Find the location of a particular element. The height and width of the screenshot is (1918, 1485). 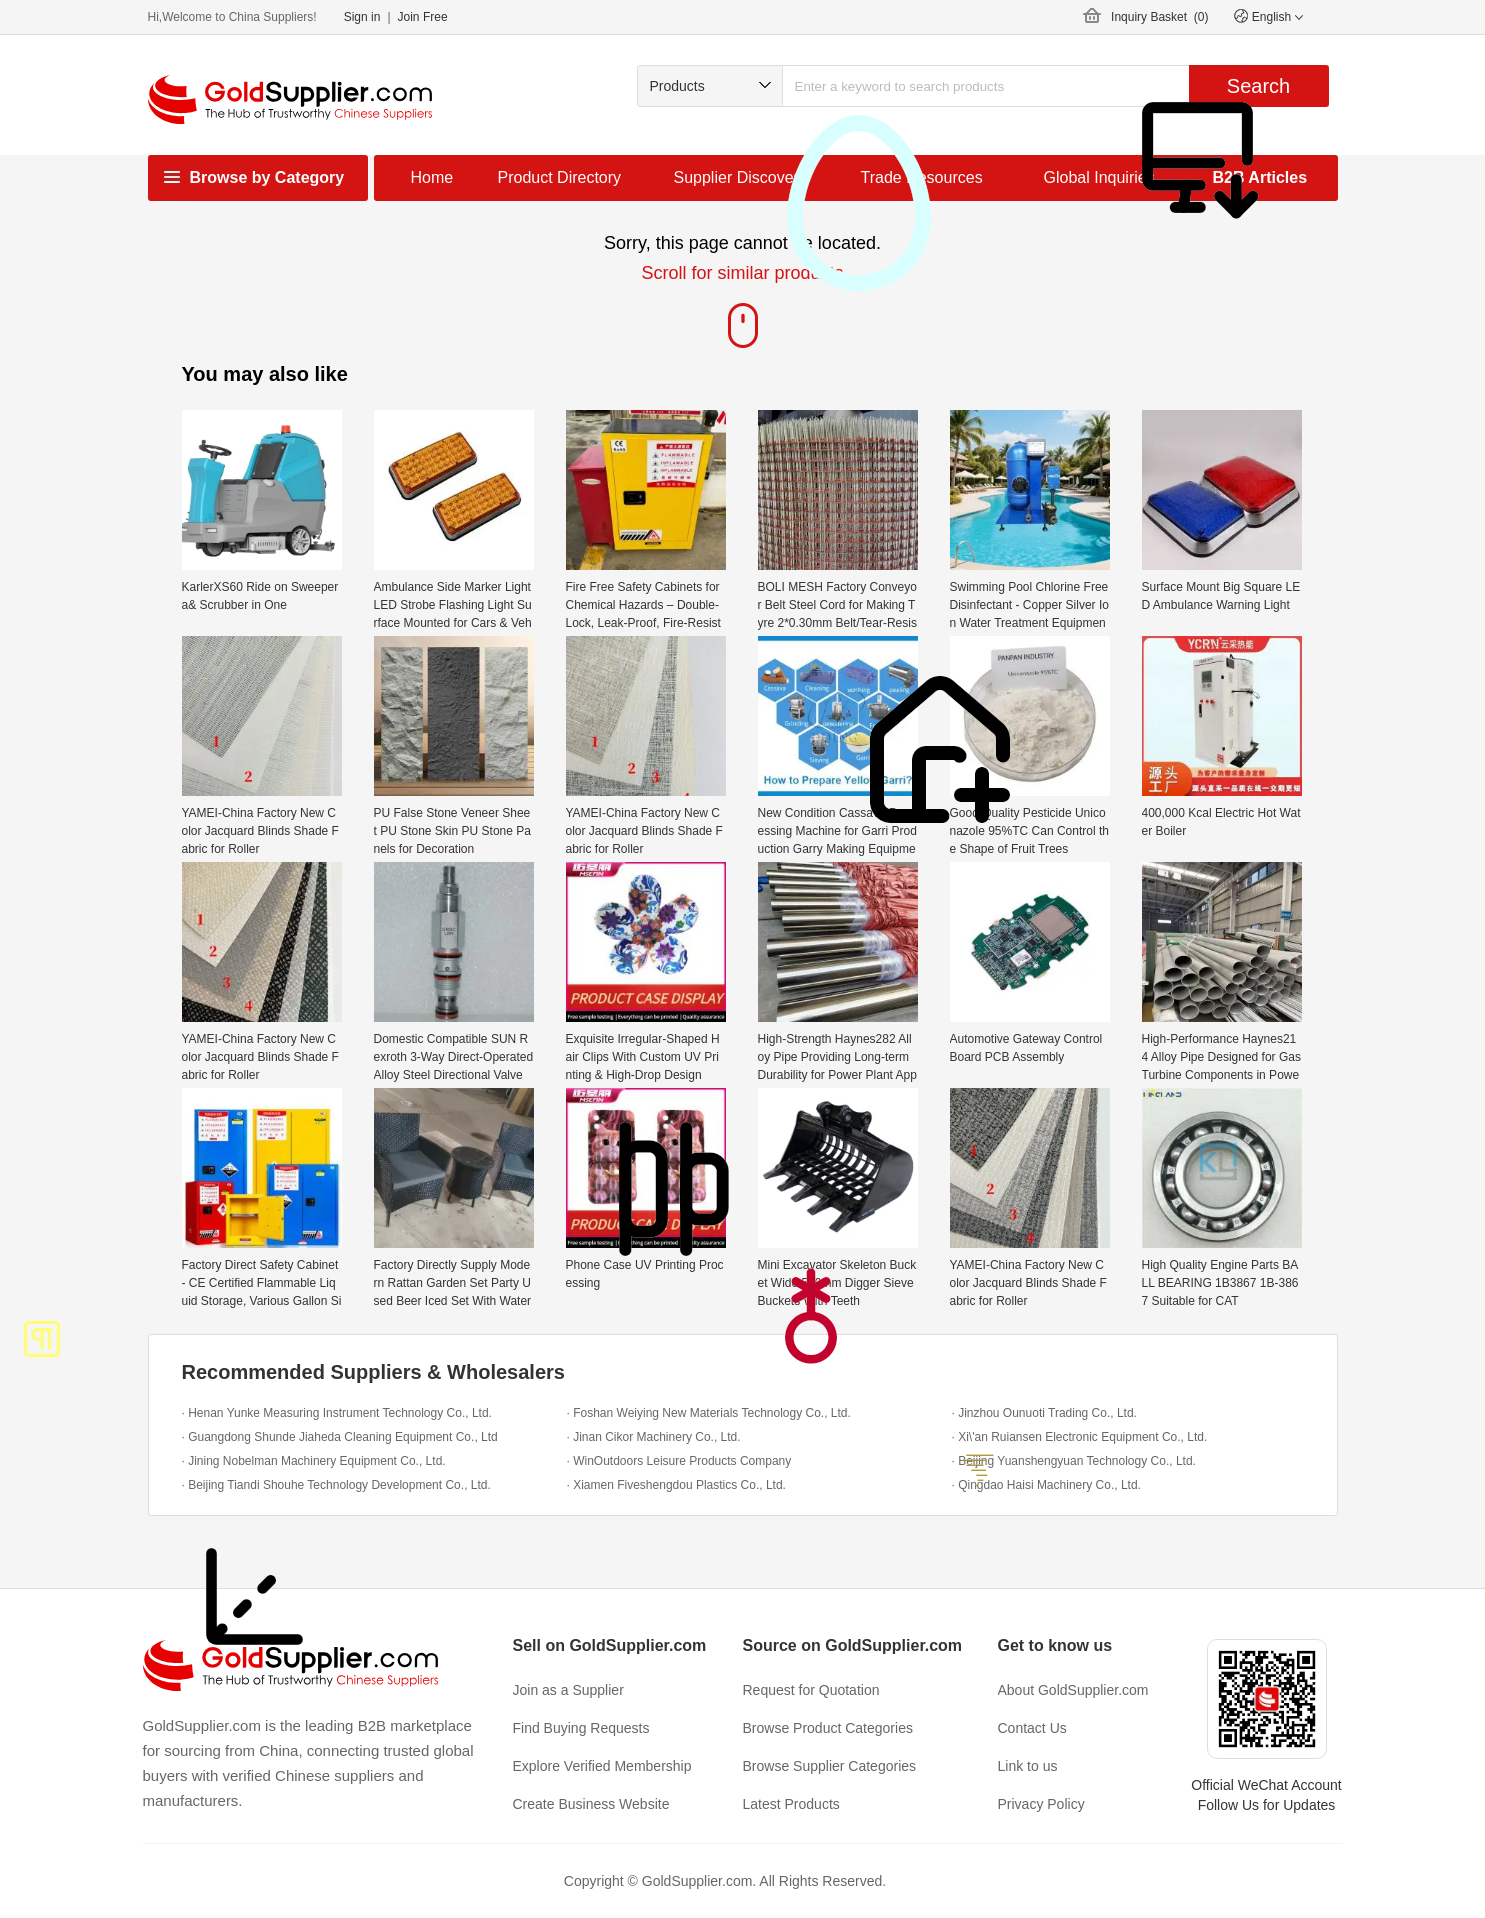

distribute objects from the left edge is located at coordinates (674, 1189).